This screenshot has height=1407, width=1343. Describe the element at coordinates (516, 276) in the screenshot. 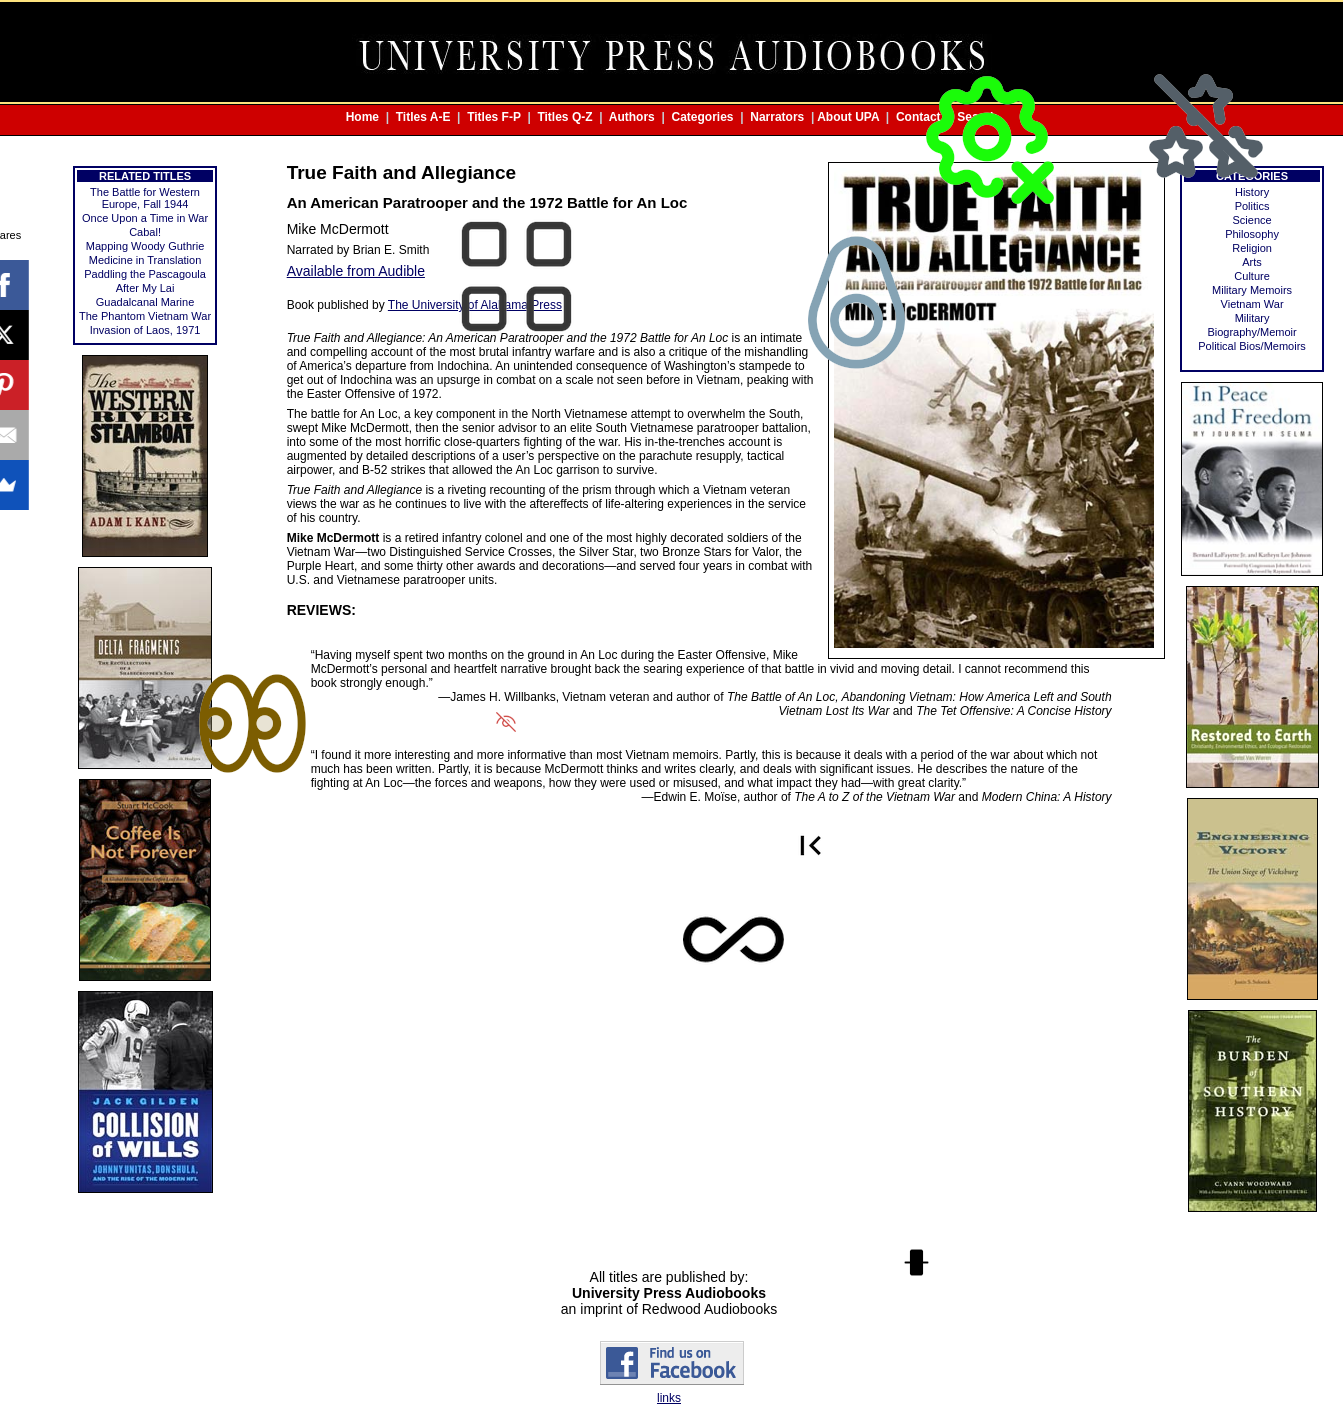

I see `view all applications` at that location.